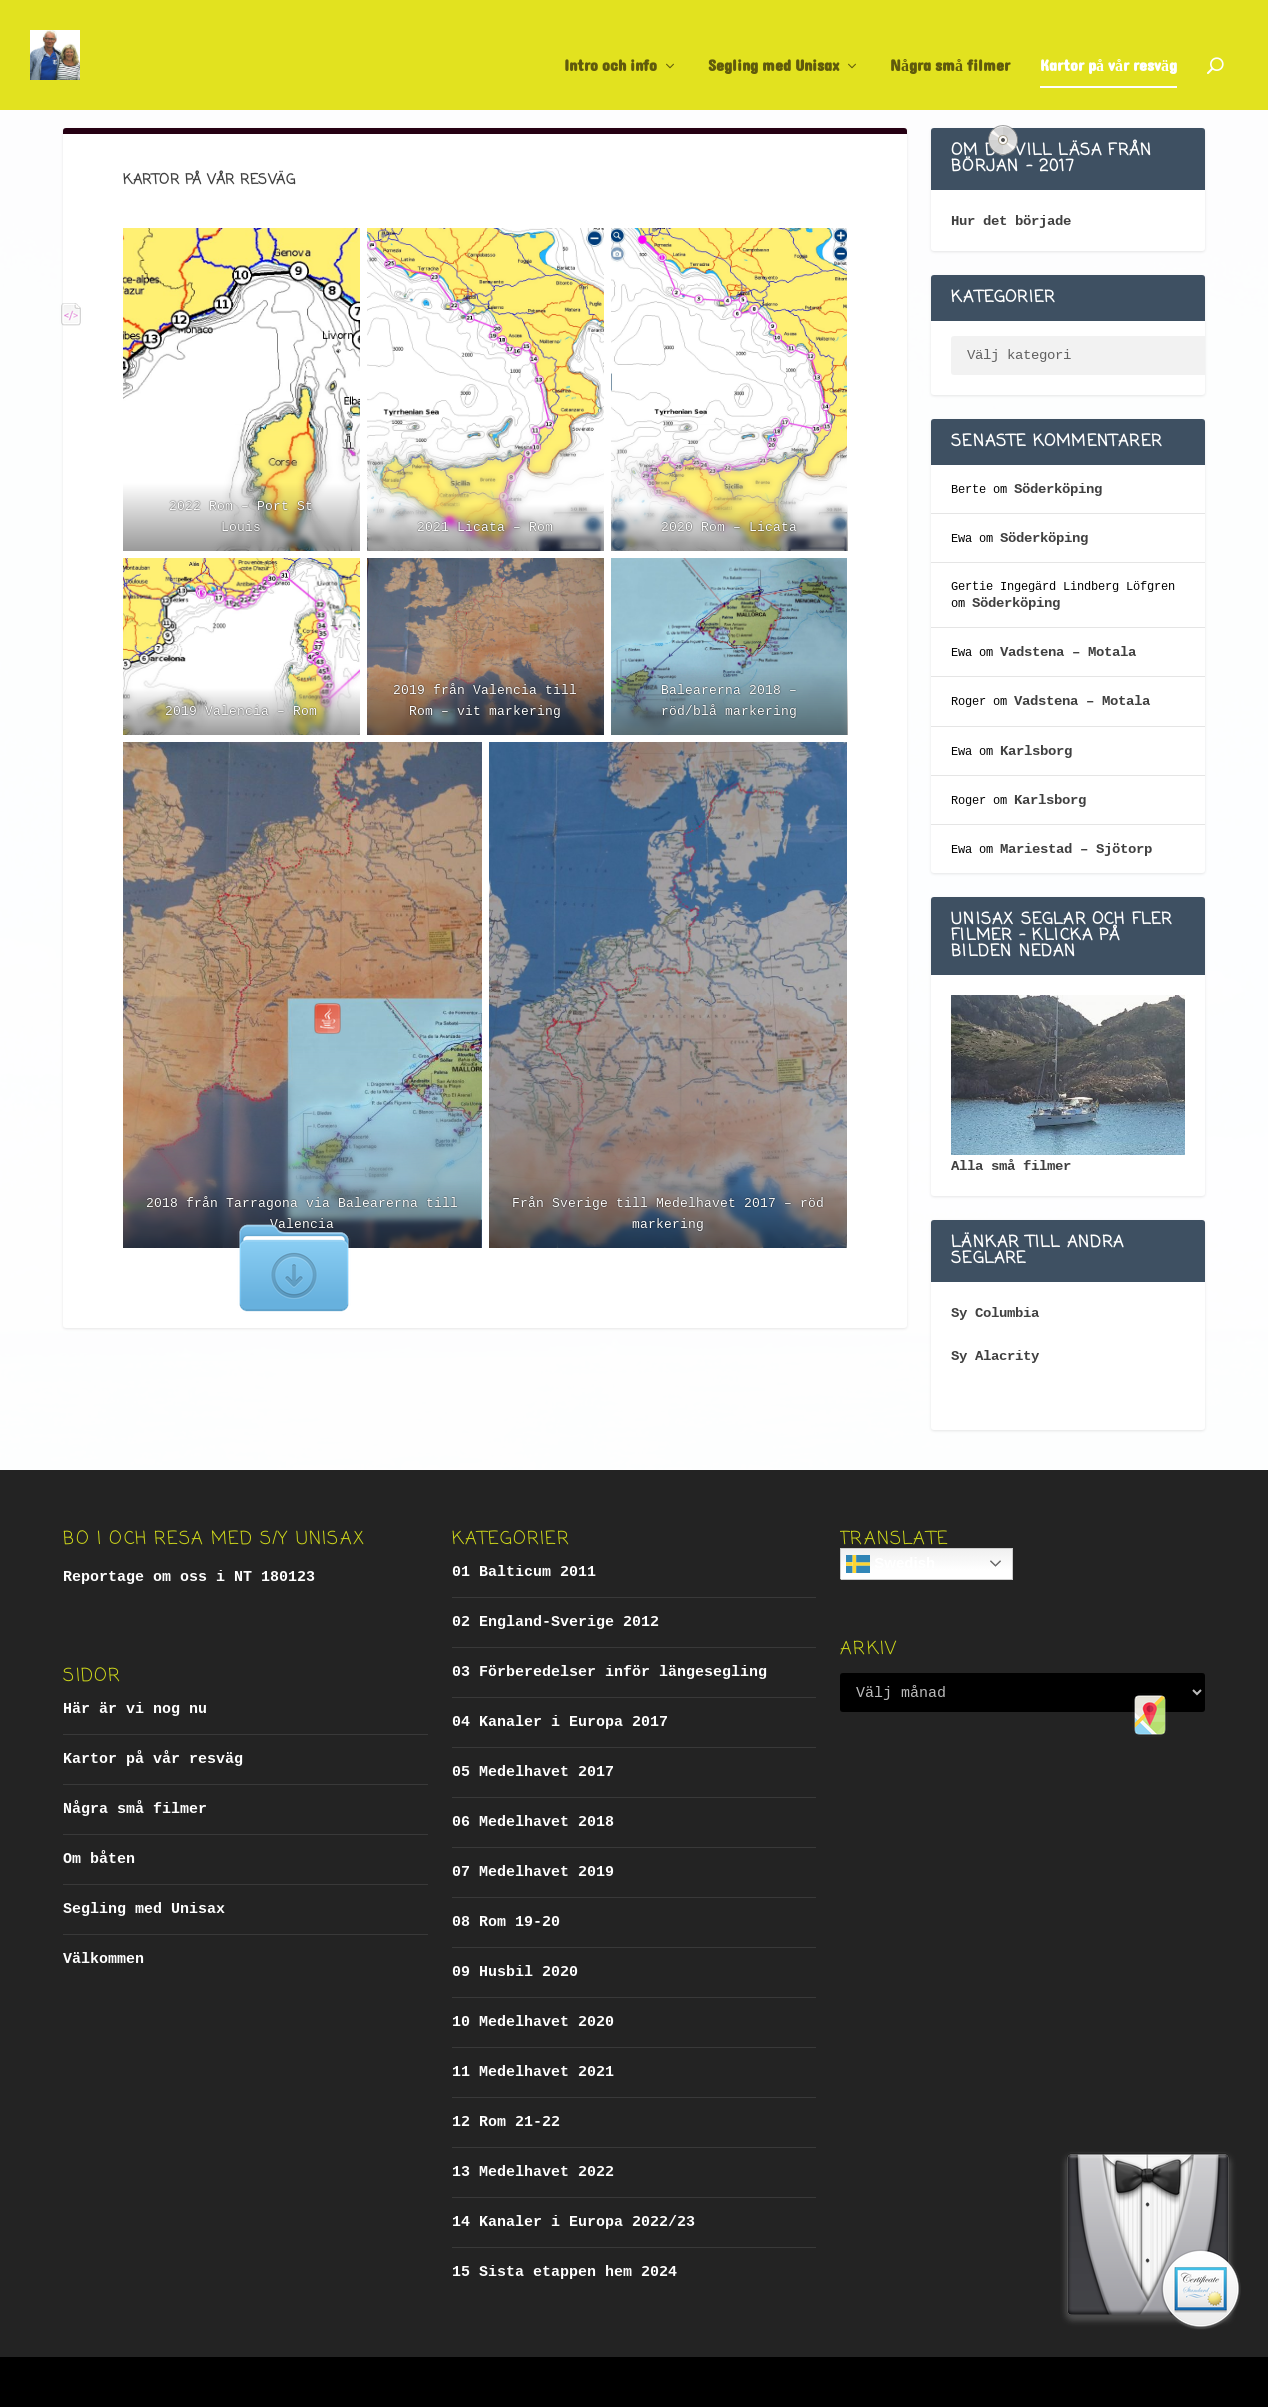 The height and width of the screenshot is (2407, 1268). Describe the element at coordinates (327, 1018) in the screenshot. I see `indicates a java source code file` at that location.